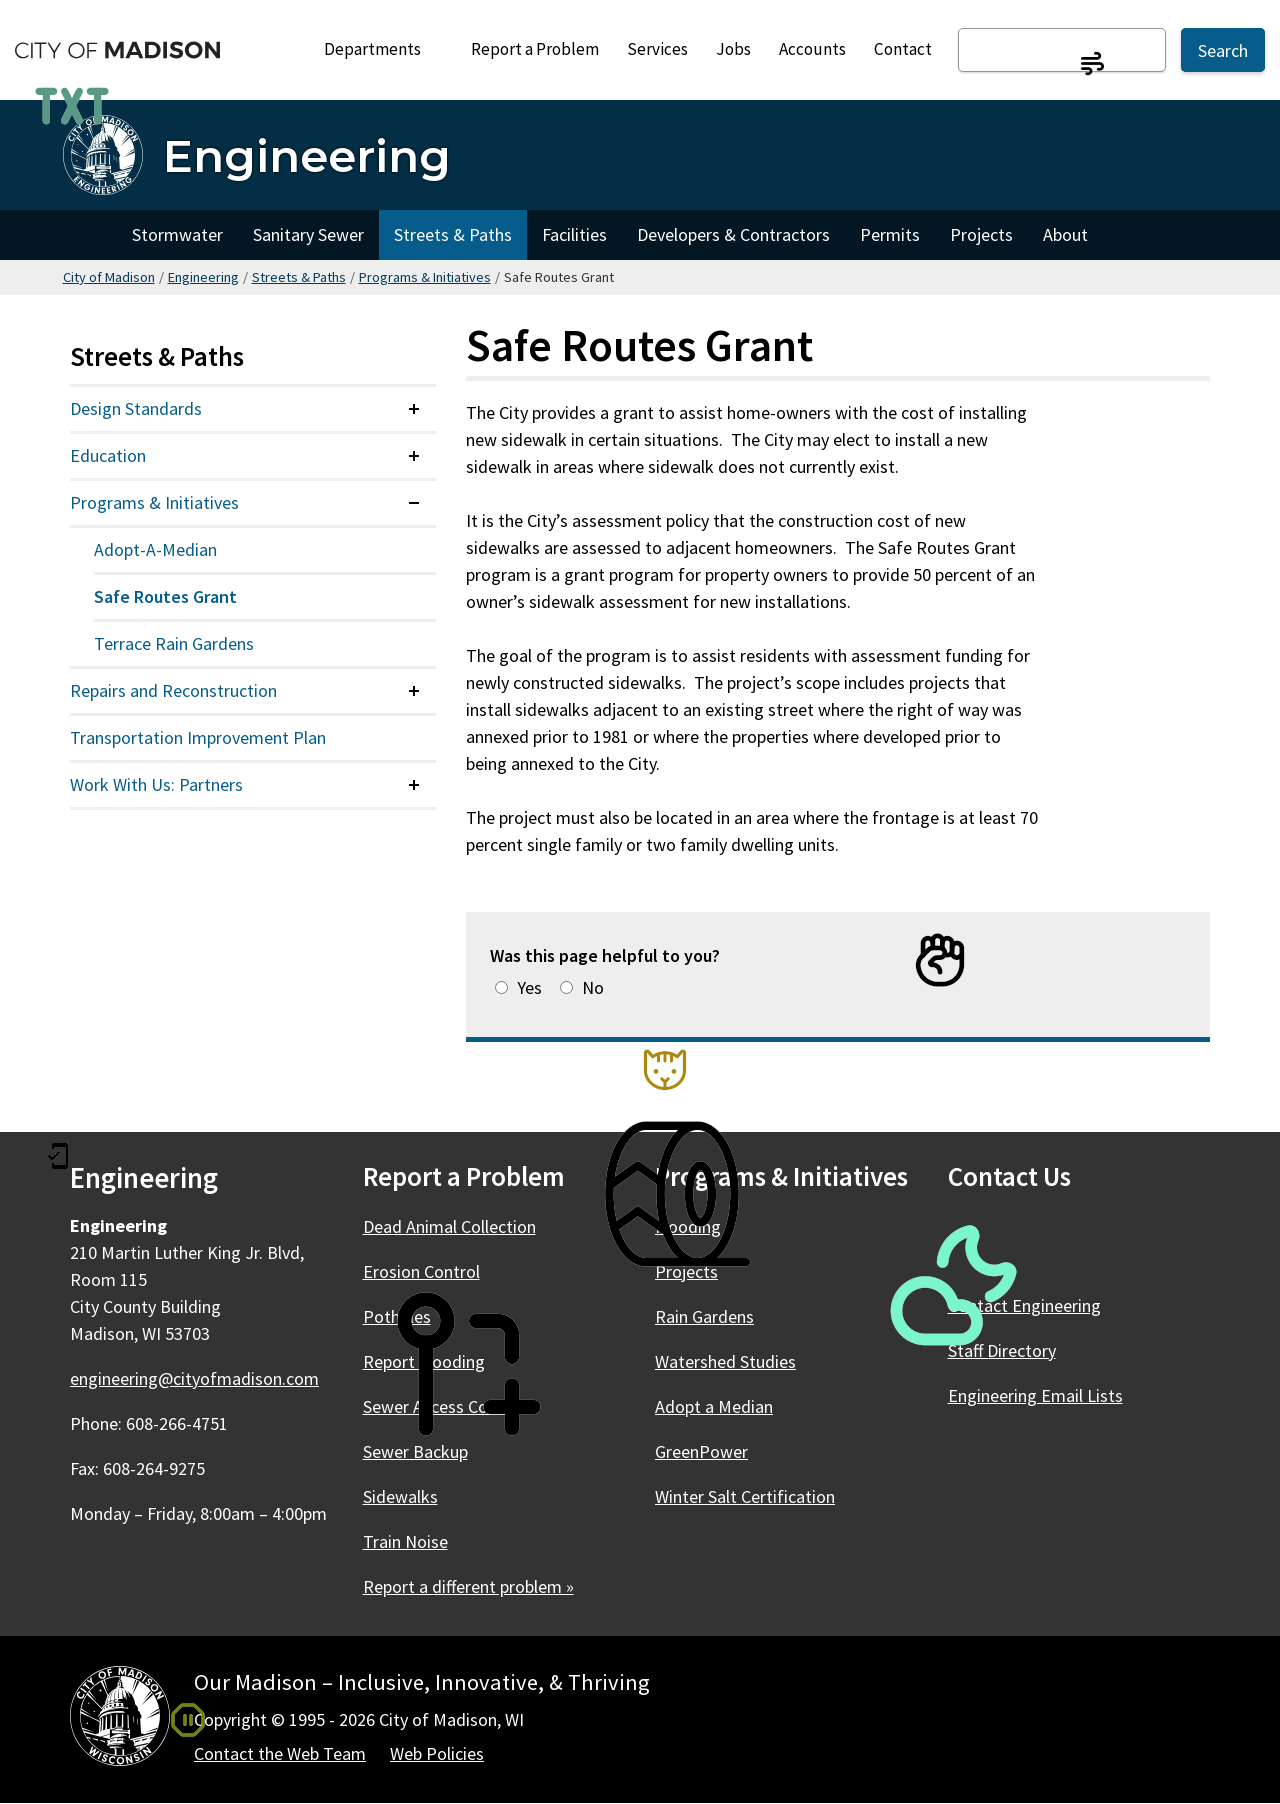  What do you see at coordinates (58, 1156) in the screenshot?
I see `indicates mobile-friendly or responsive design` at bounding box center [58, 1156].